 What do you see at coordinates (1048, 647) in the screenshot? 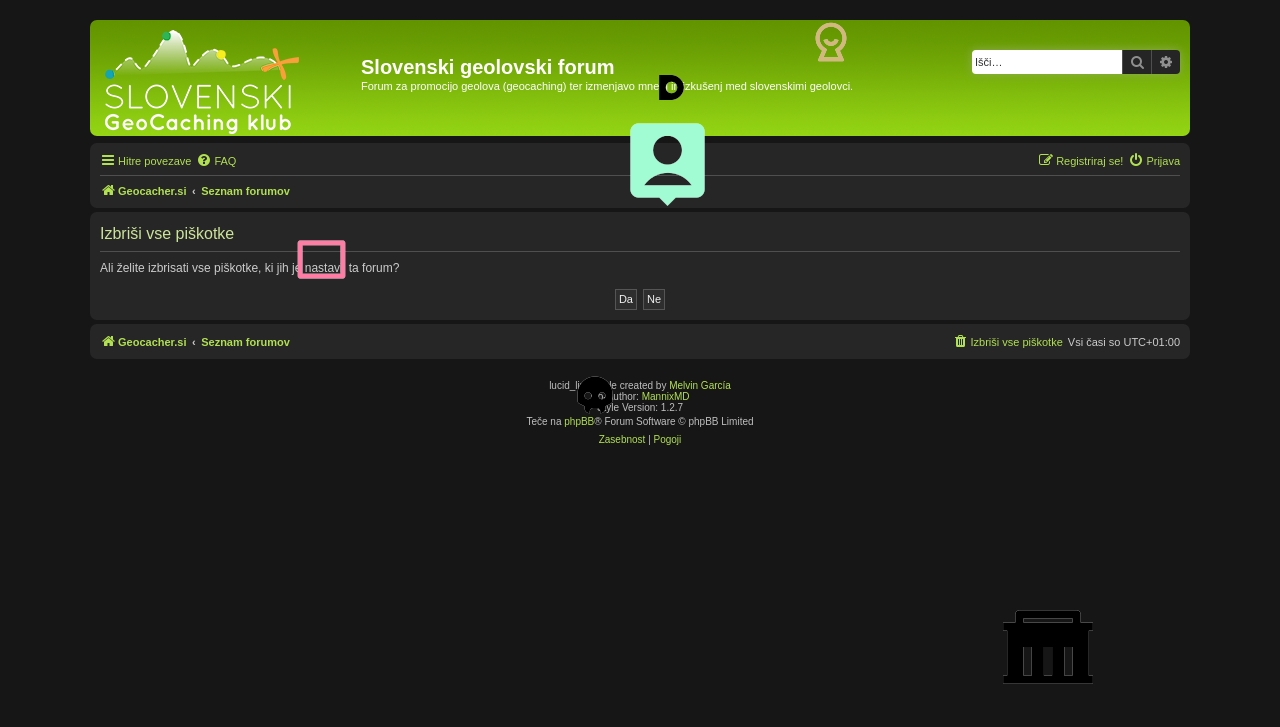
I see `access government services` at bounding box center [1048, 647].